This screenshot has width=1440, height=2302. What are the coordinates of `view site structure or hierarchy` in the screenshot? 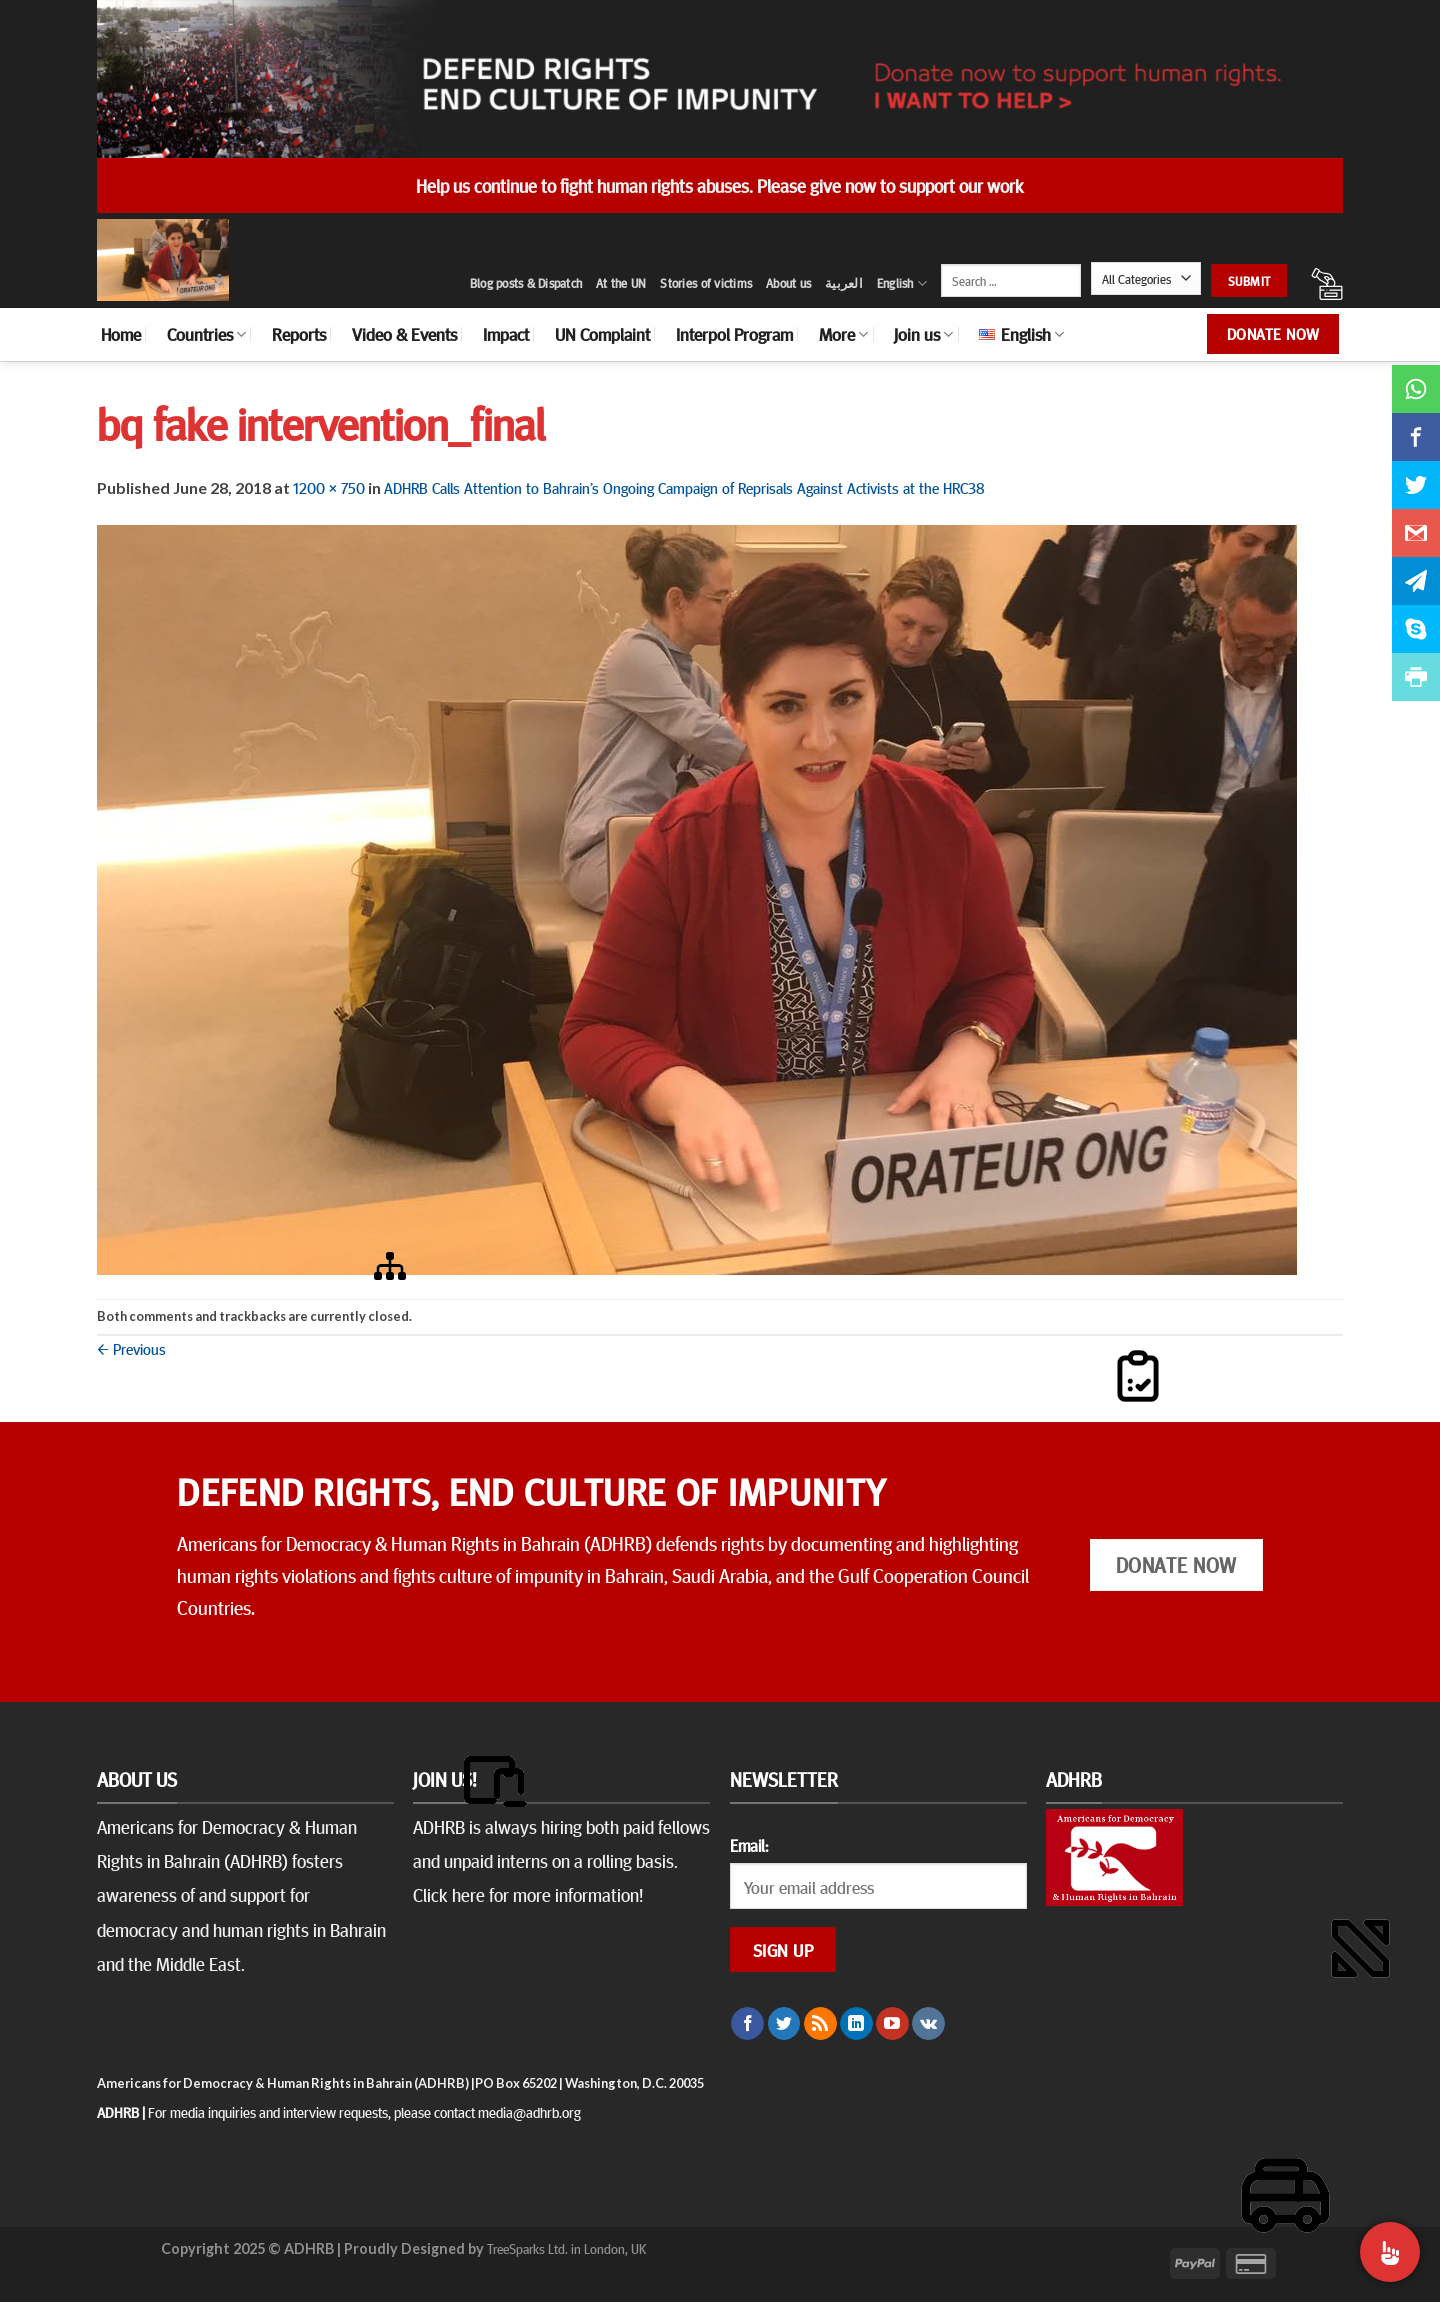 It's located at (390, 1266).